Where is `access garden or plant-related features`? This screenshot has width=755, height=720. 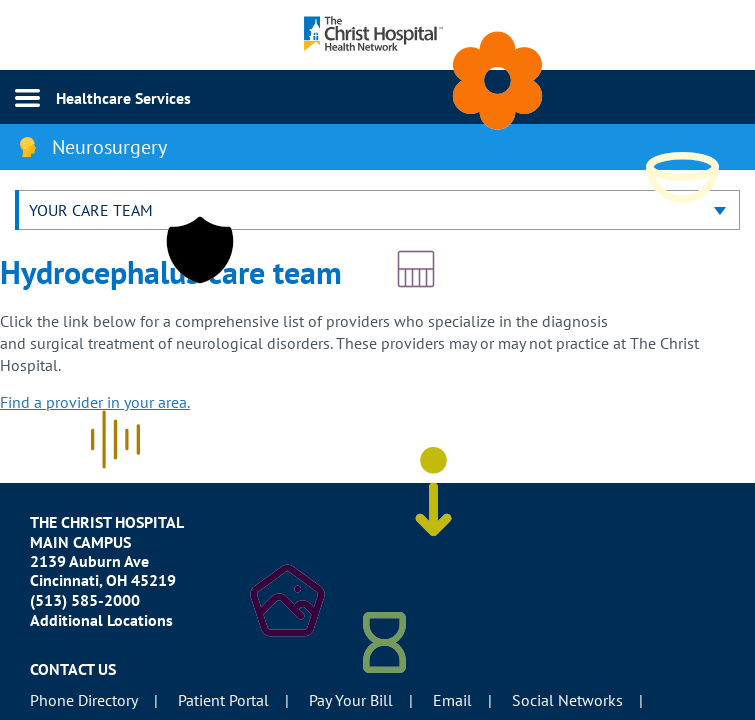 access garden or plant-related features is located at coordinates (497, 80).